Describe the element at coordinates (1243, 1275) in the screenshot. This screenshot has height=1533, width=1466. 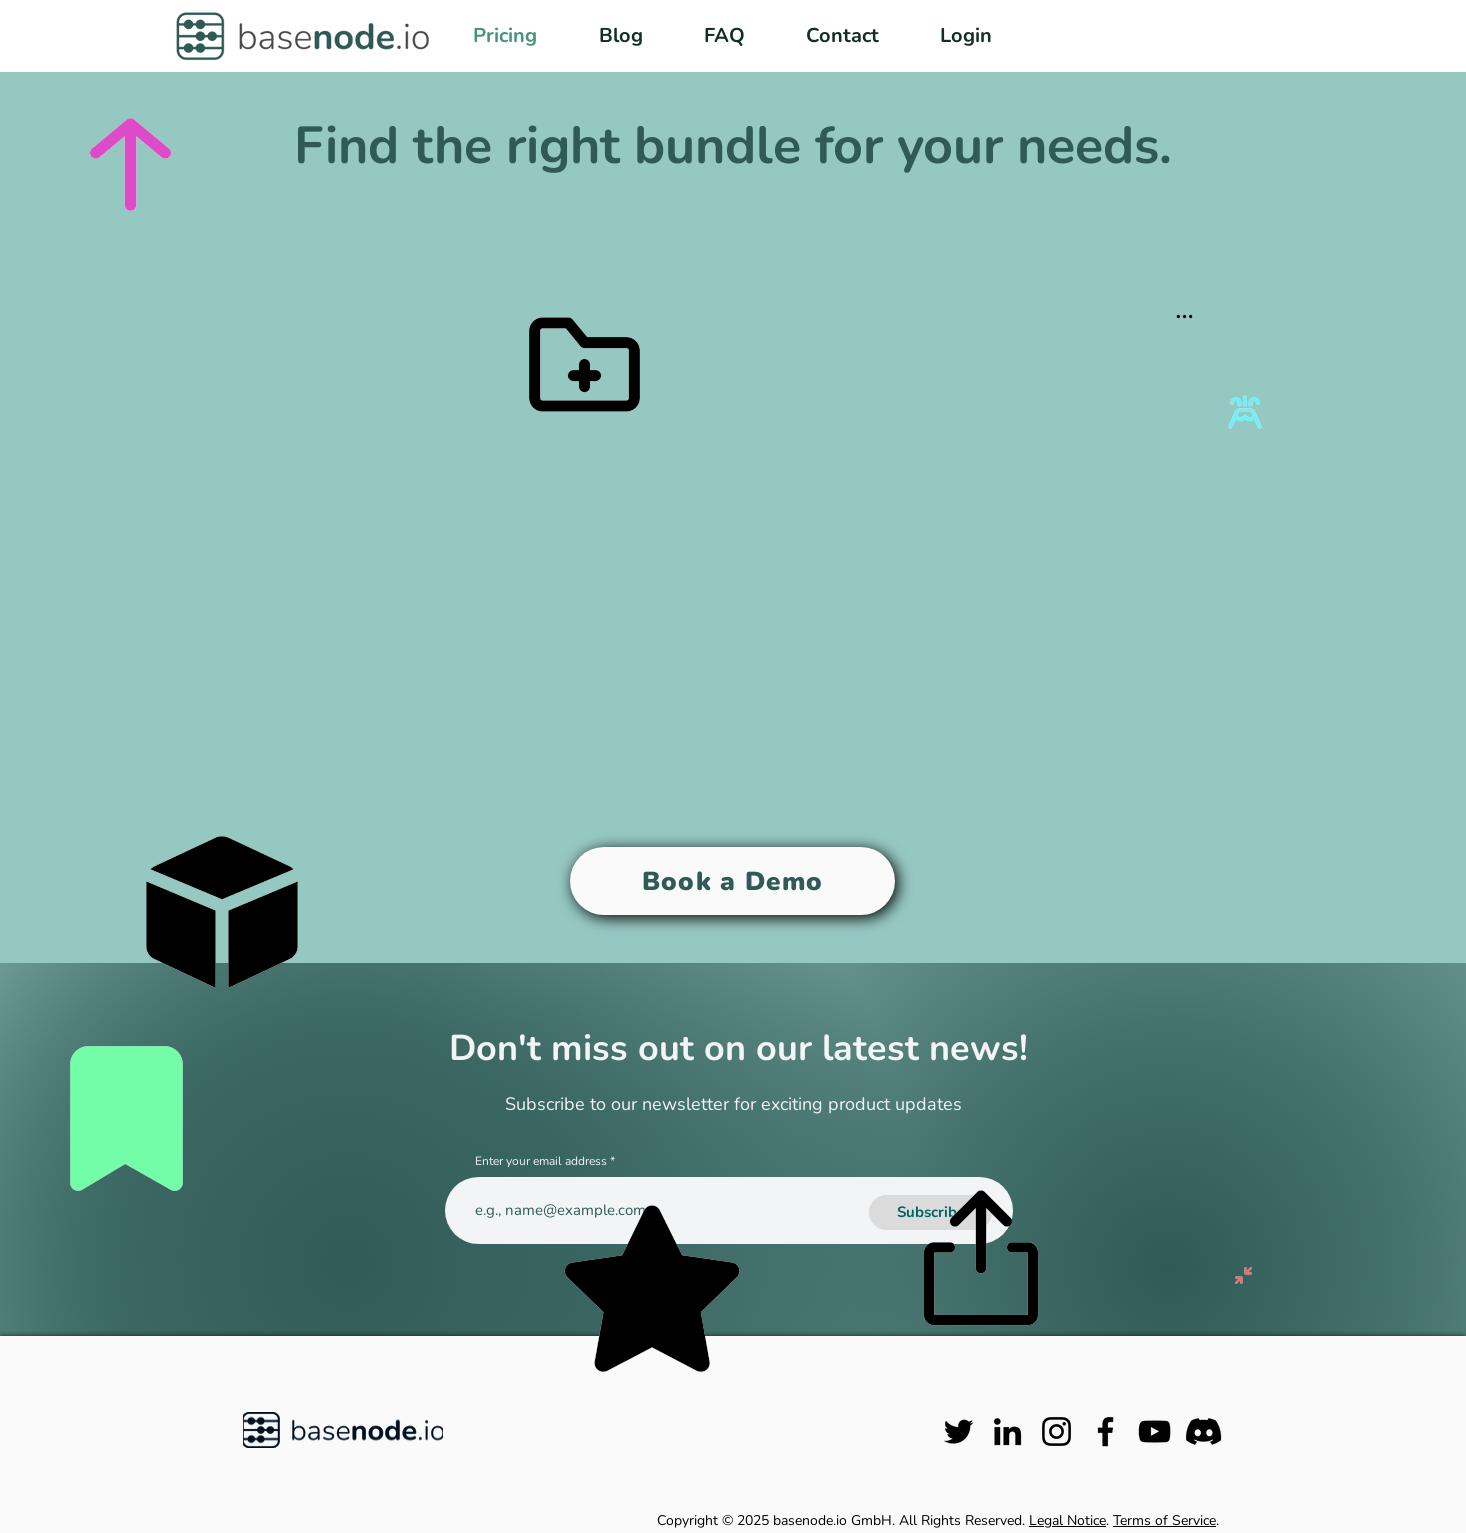
I see `collapse or minimize content` at that location.